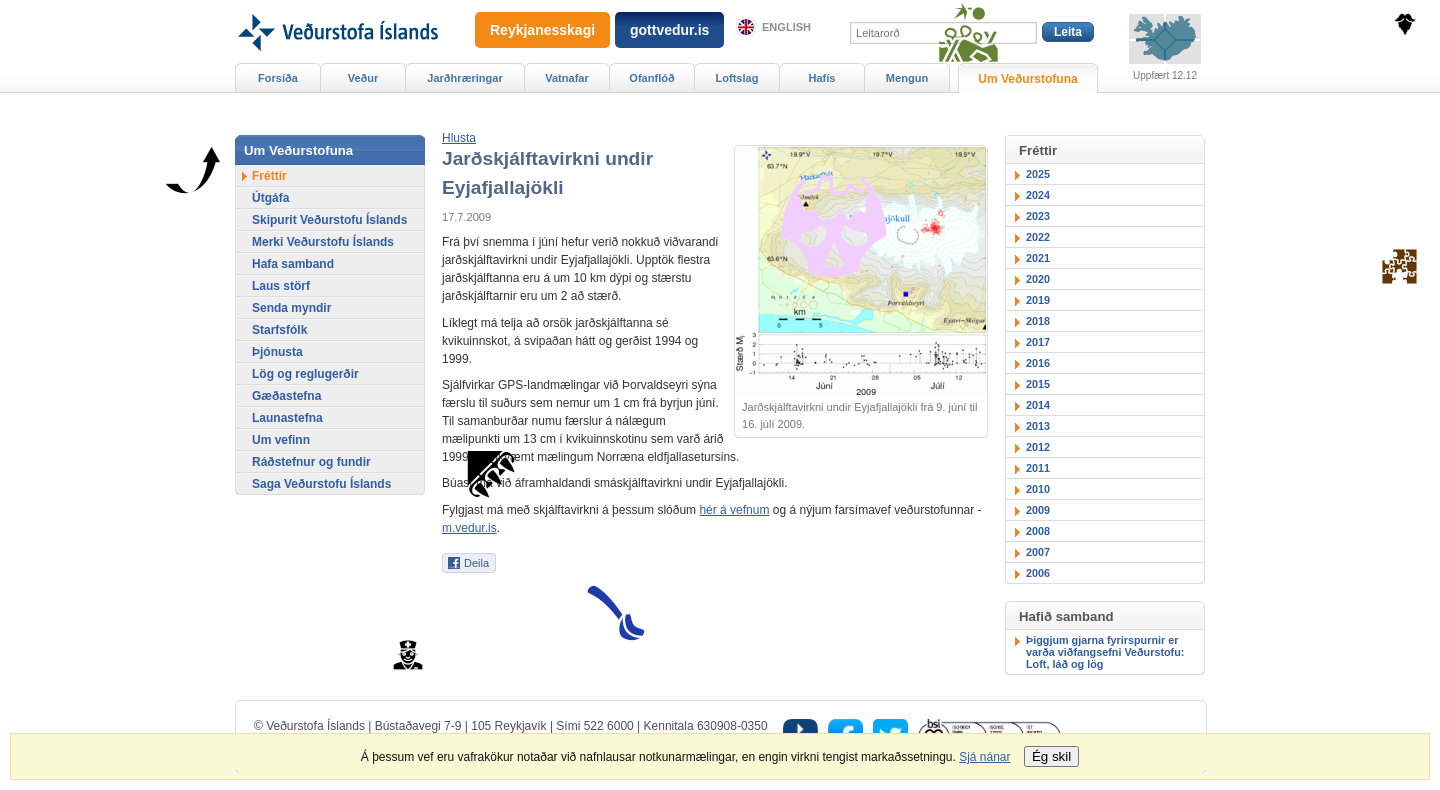 The image size is (1440, 790). Describe the element at coordinates (192, 170) in the screenshot. I see `perform an underhand throw or toss action` at that location.